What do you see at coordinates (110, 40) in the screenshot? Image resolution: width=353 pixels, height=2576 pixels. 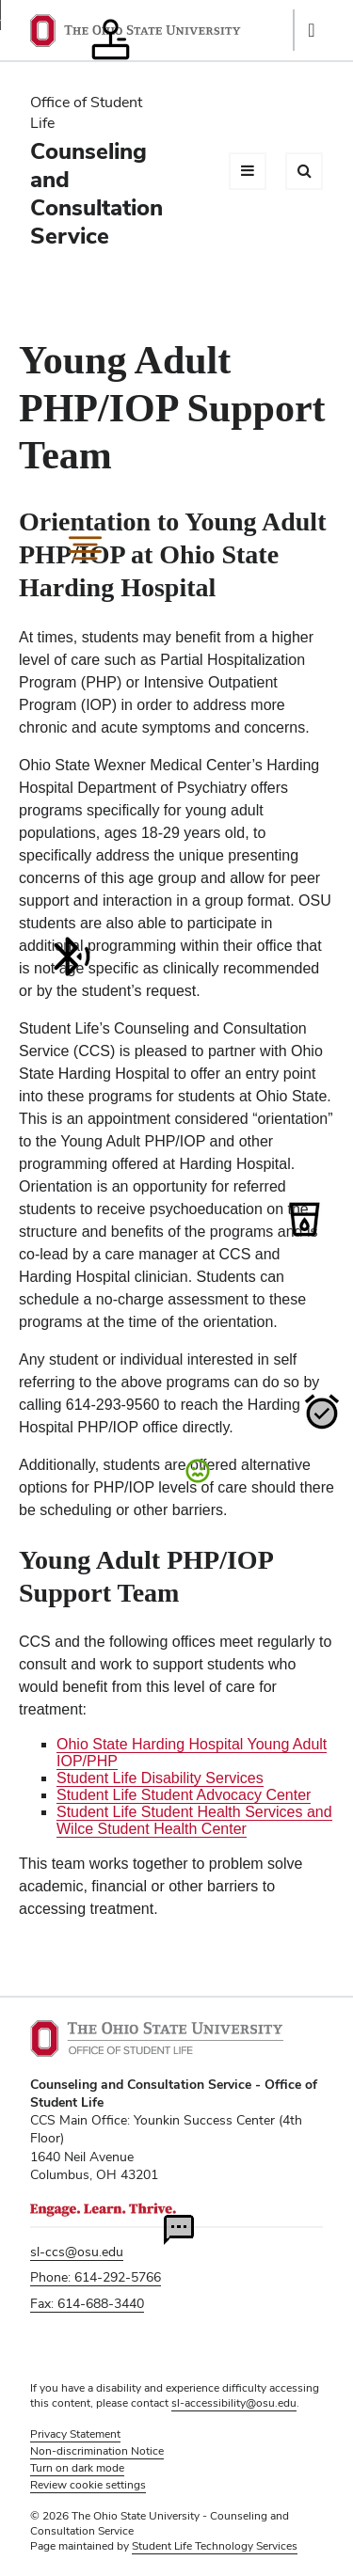 I see `access game controller settings` at bounding box center [110, 40].